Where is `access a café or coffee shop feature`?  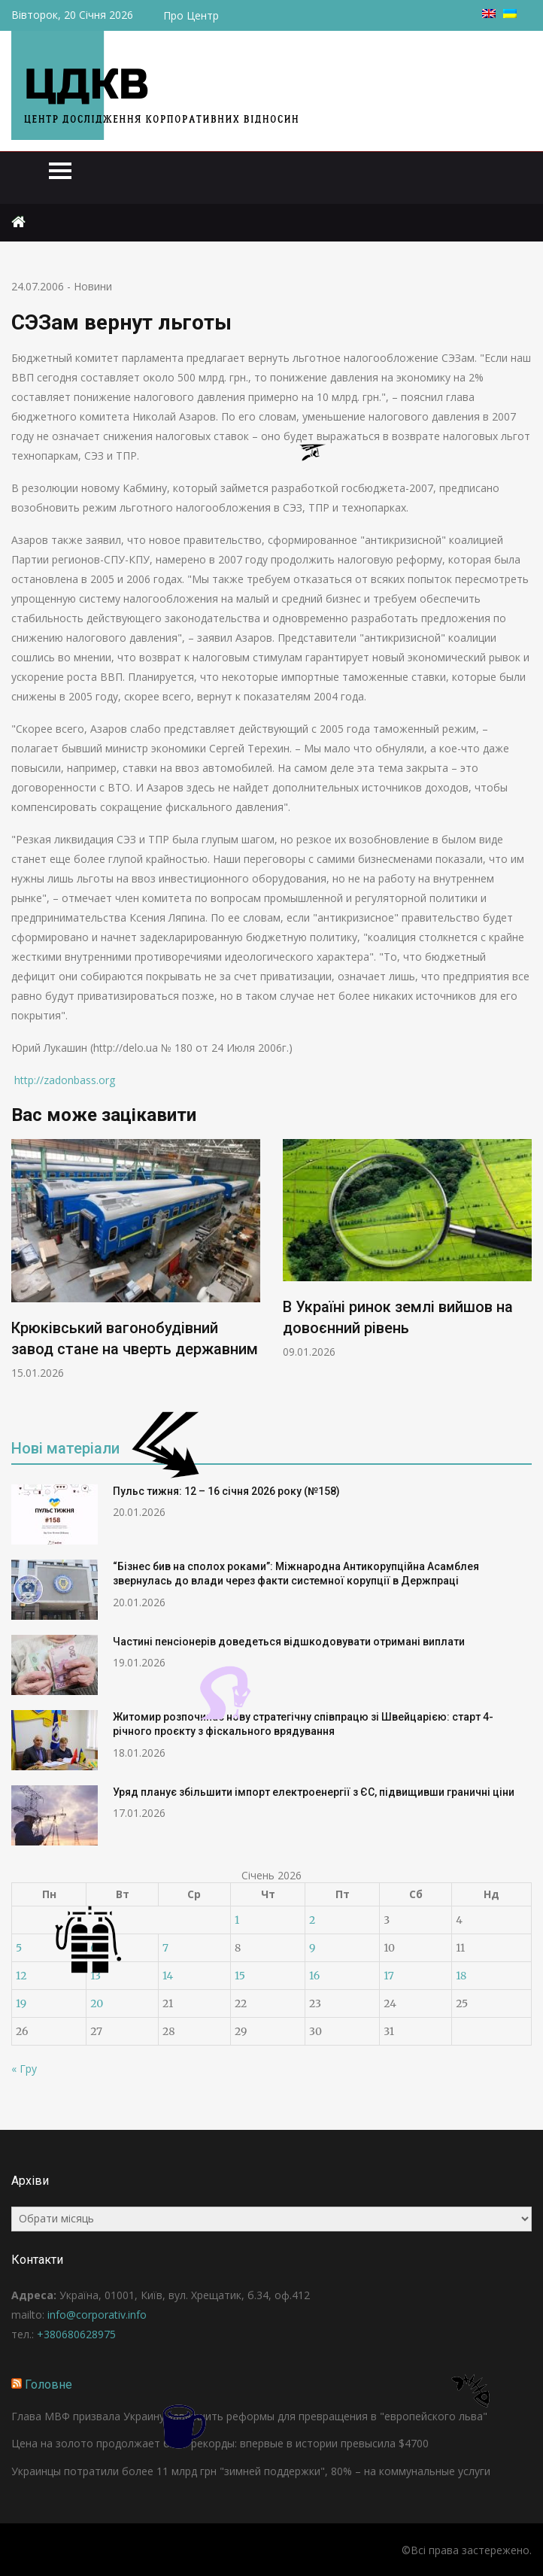
access a café or coffee shop feature is located at coordinates (182, 2426).